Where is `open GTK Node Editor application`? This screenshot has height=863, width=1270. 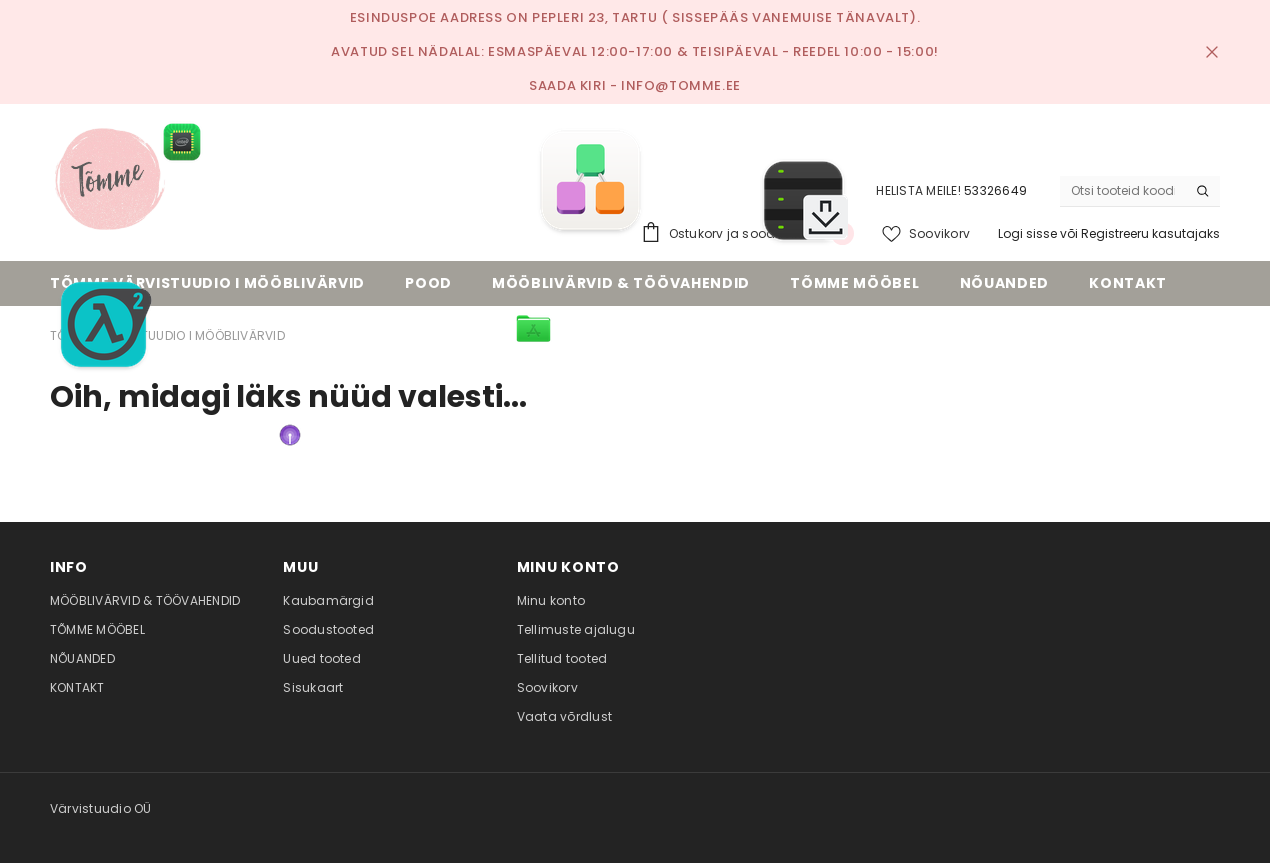
open GTK Node Editor application is located at coordinates (590, 180).